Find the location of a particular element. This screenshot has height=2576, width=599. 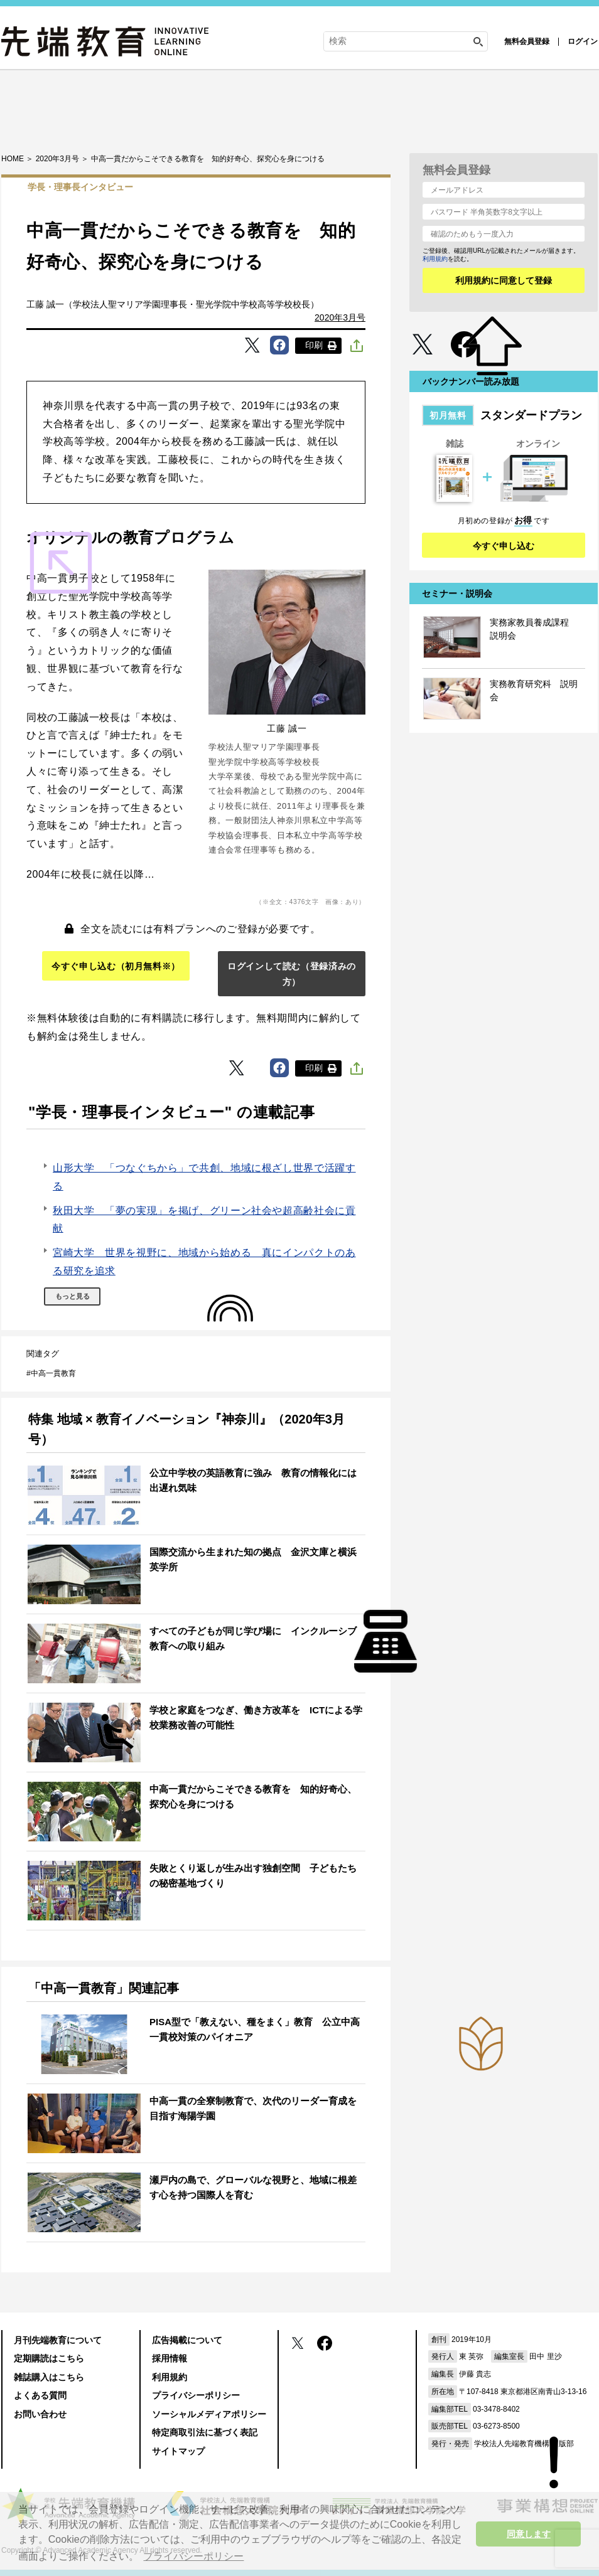

indicates pride or LGBTQ+ related content is located at coordinates (230, 1309).